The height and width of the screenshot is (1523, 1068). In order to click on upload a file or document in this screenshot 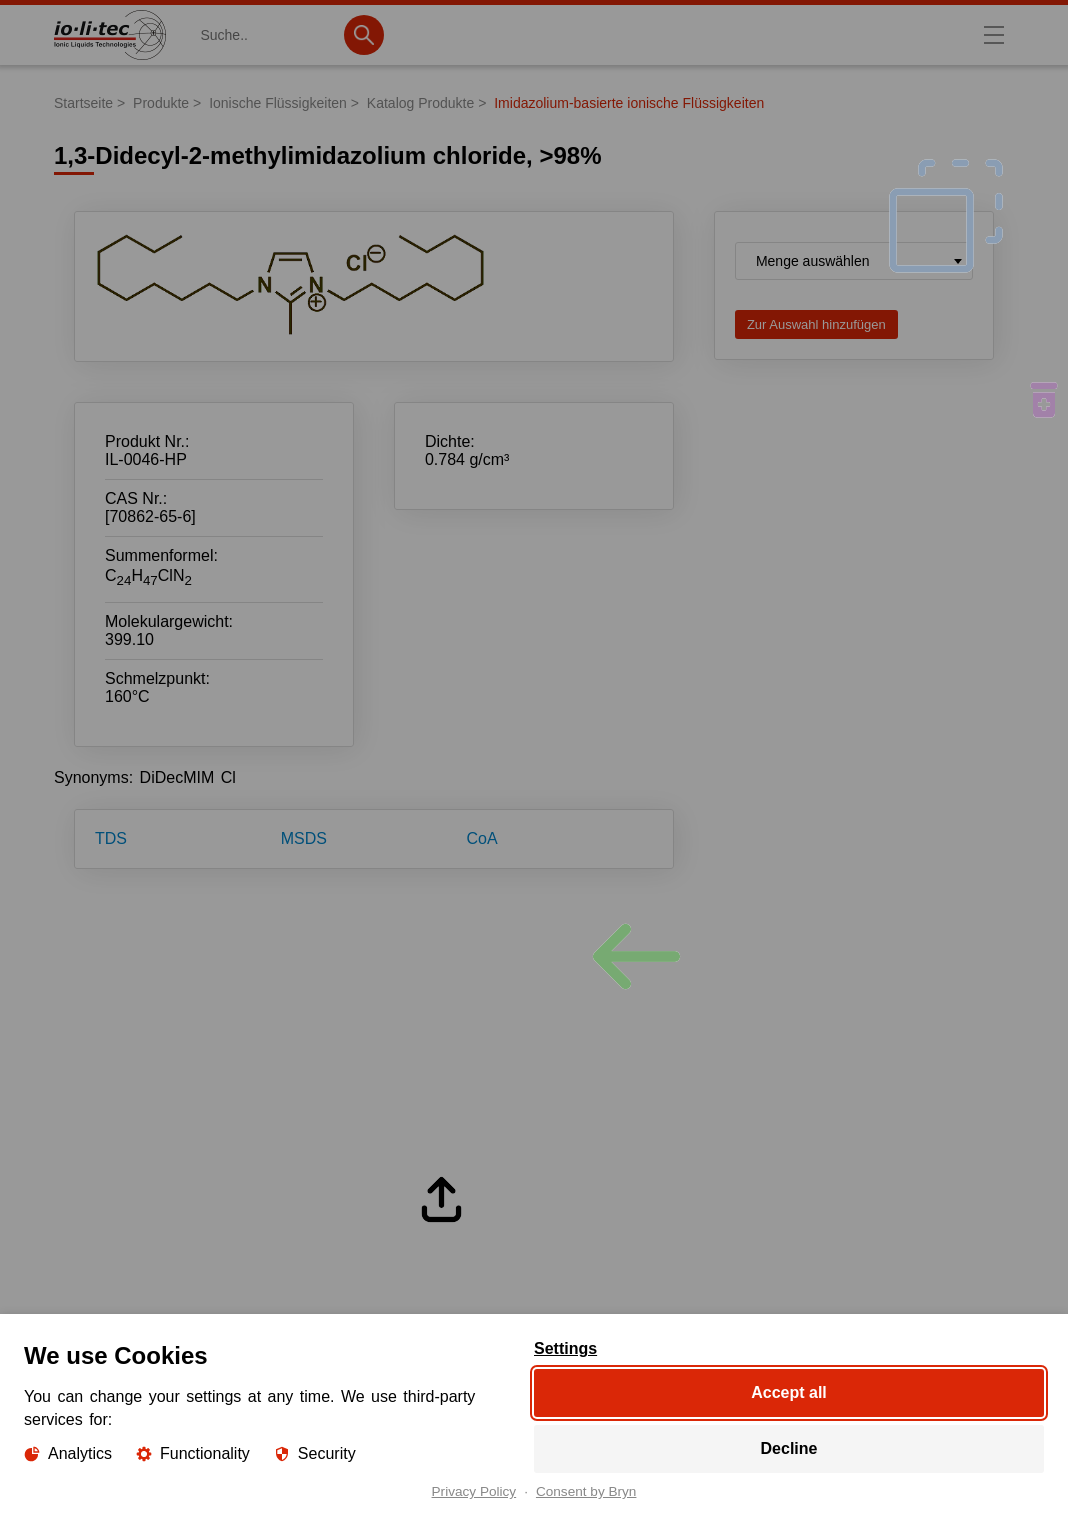, I will do `click(441, 1199)`.